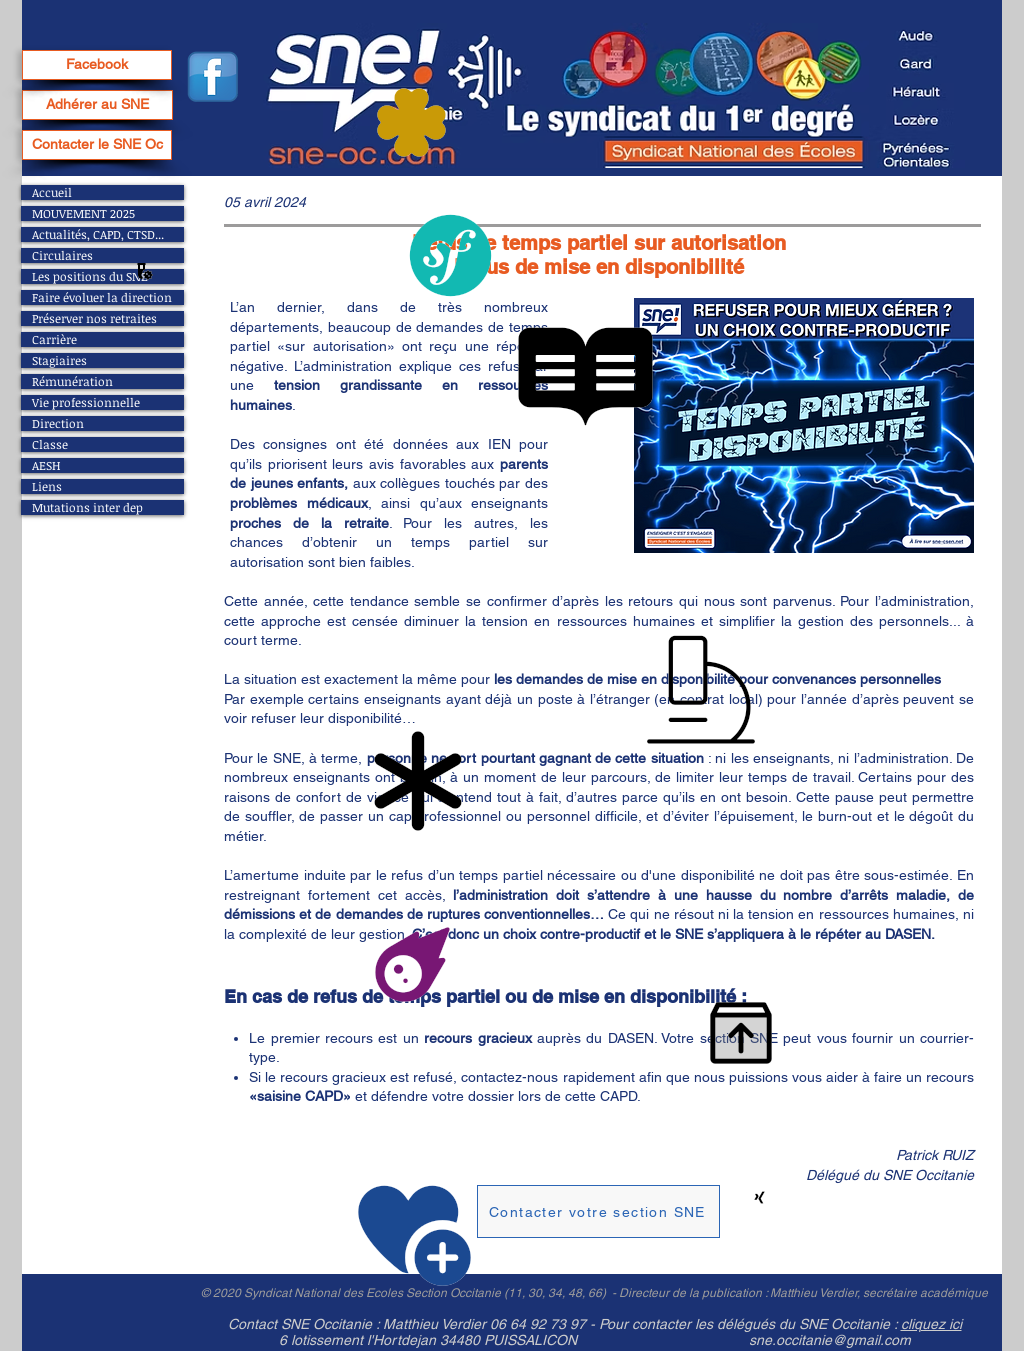 The width and height of the screenshot is (1024, 1351). I want to click on indicates a required field in a form, so click(418, 781).